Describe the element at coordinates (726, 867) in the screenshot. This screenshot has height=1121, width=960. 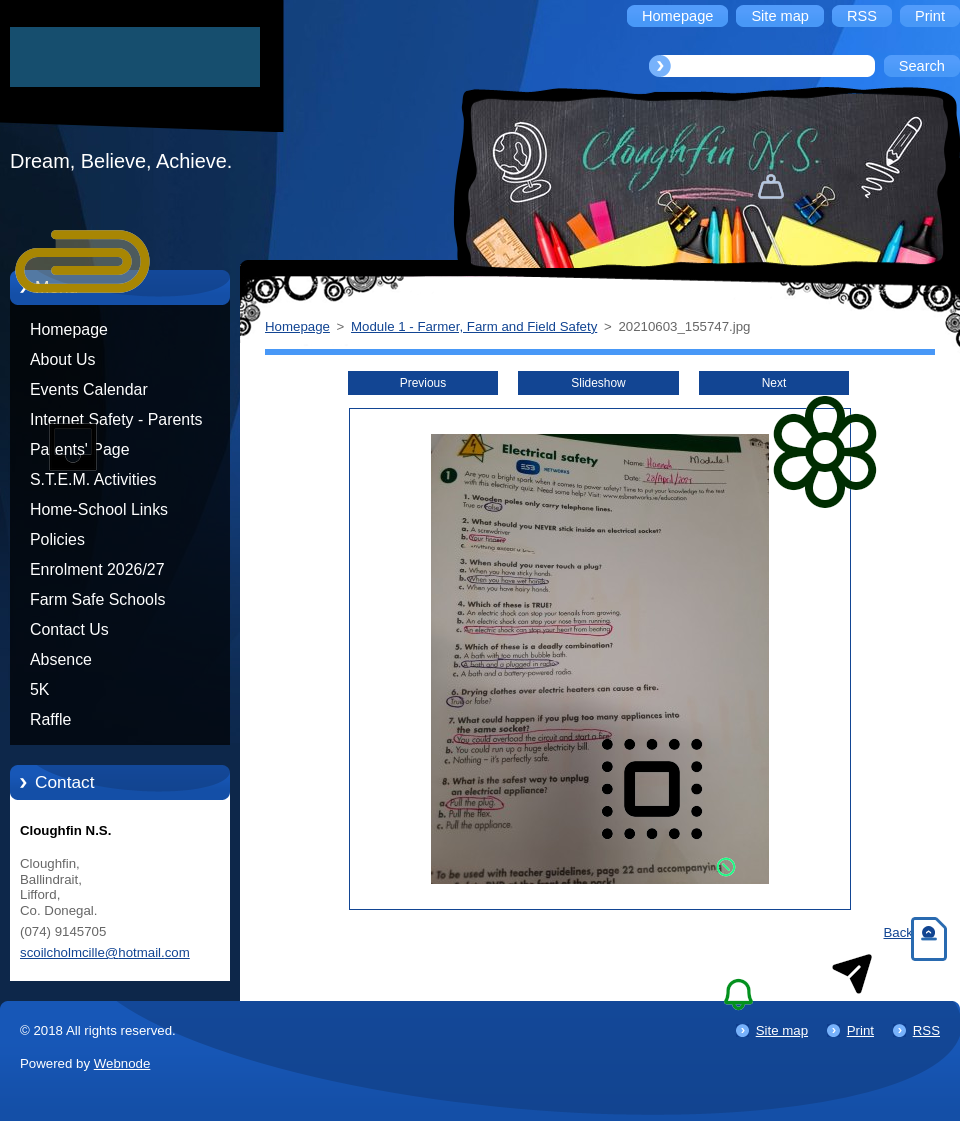
I see `indicates a prohibited or restricted action` at that location.